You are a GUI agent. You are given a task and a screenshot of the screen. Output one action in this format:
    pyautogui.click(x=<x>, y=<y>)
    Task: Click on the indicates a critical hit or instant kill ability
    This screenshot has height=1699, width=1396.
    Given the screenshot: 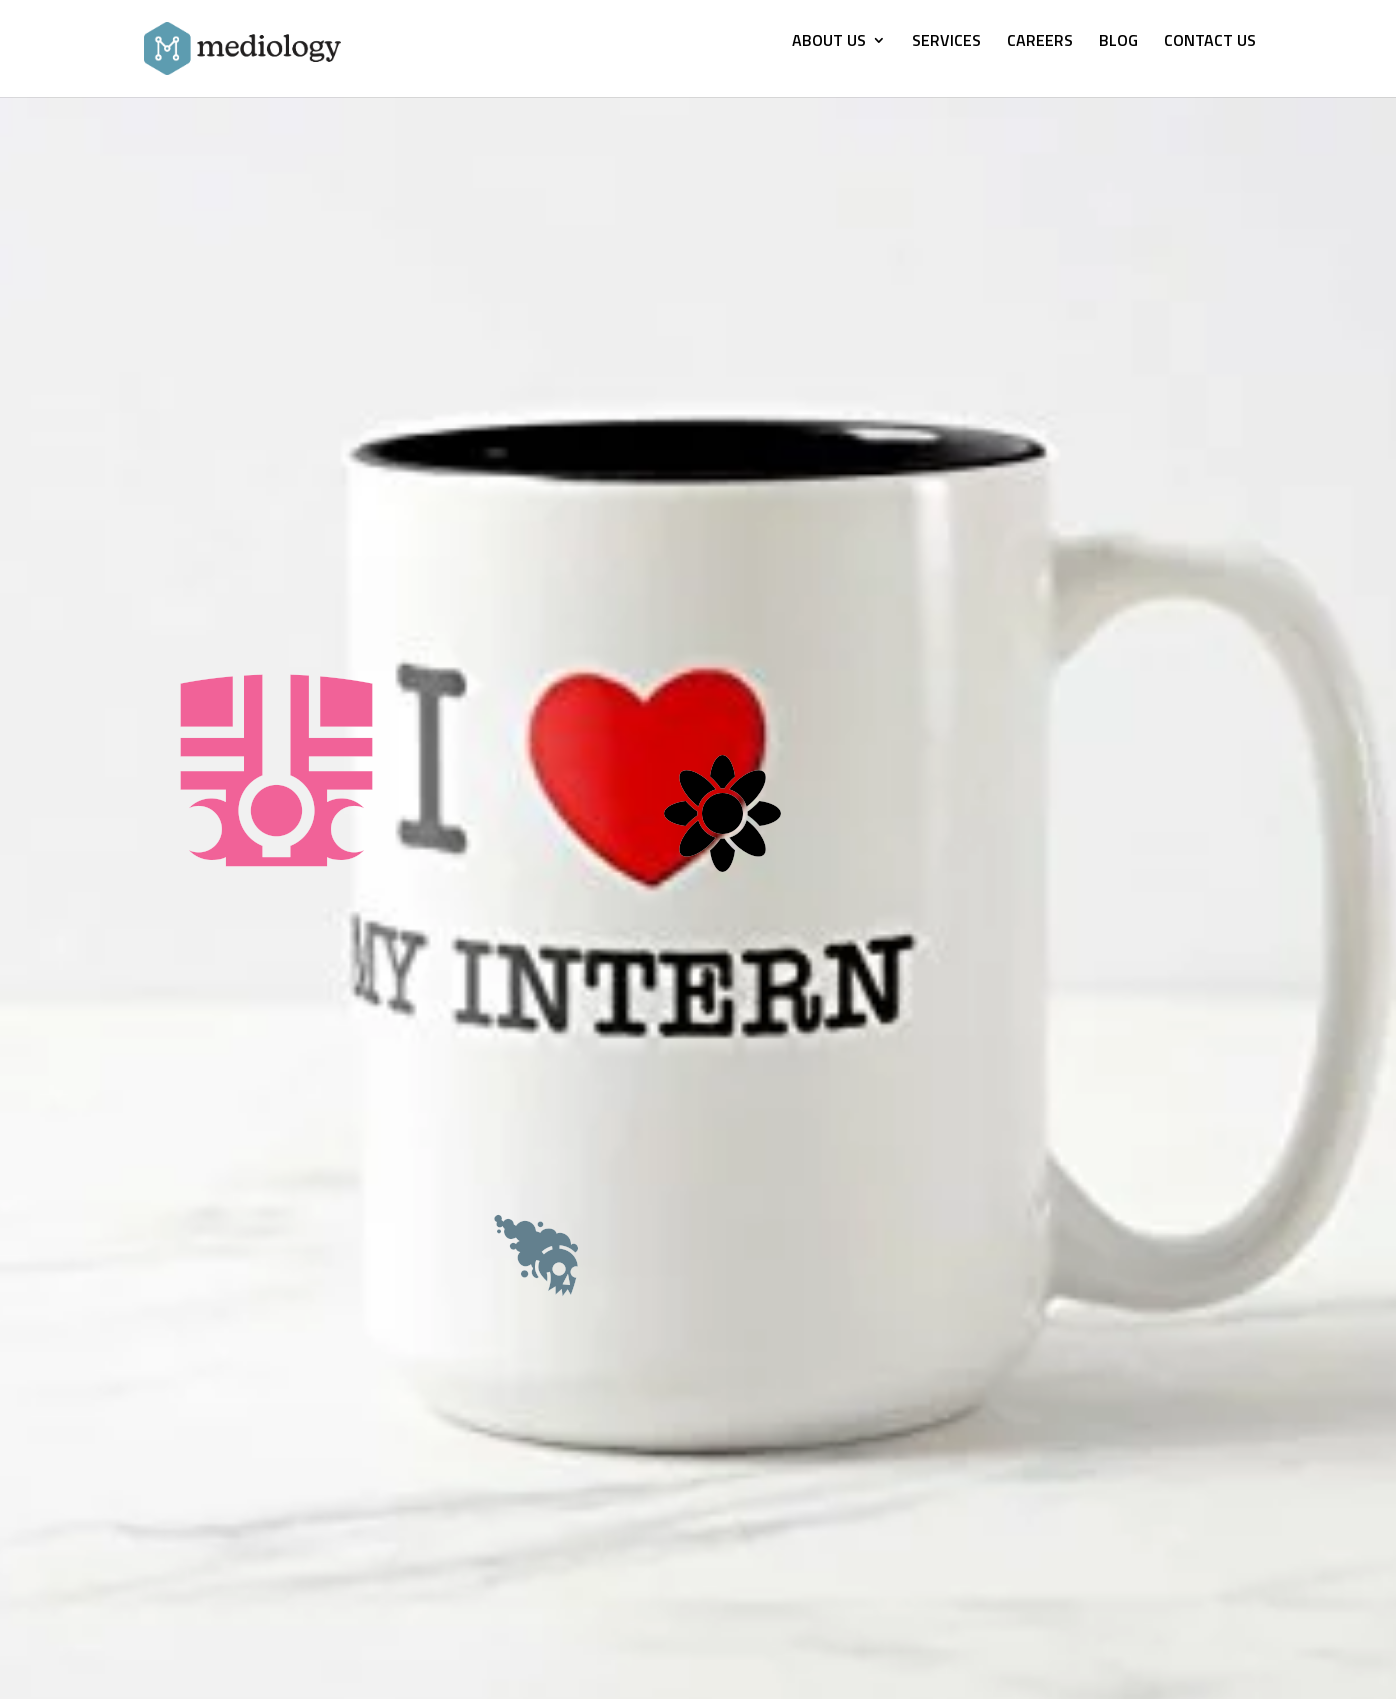 What is the action you would take?
    pyautogui.click(x=536, y=1256)
    